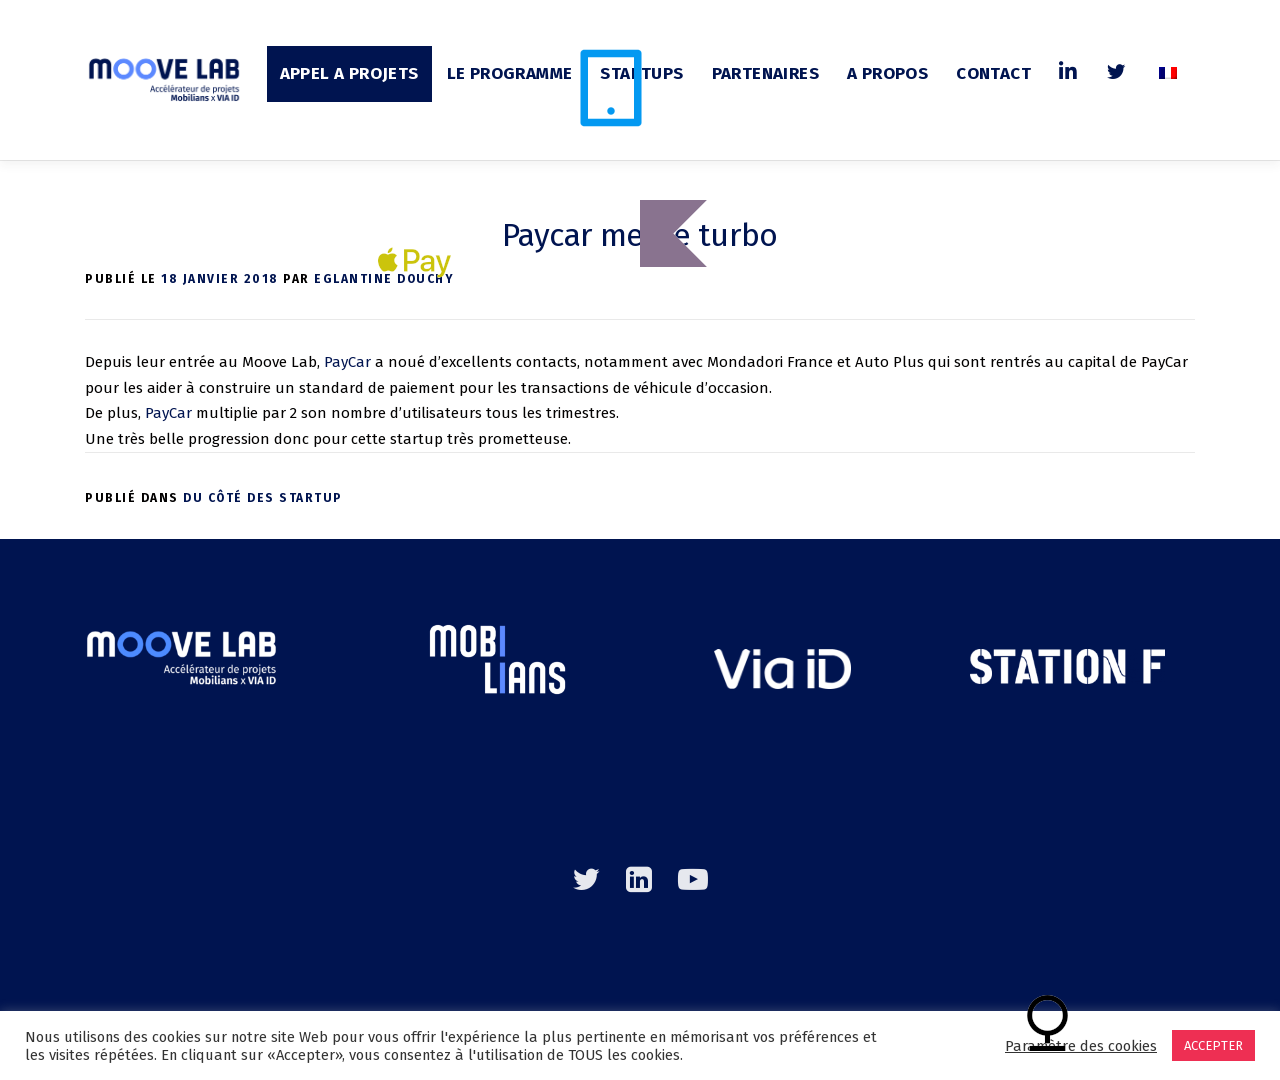 This screenshot has width=1280, height=1080. I want to click on kotlin programming language logo, so click(673, 233).